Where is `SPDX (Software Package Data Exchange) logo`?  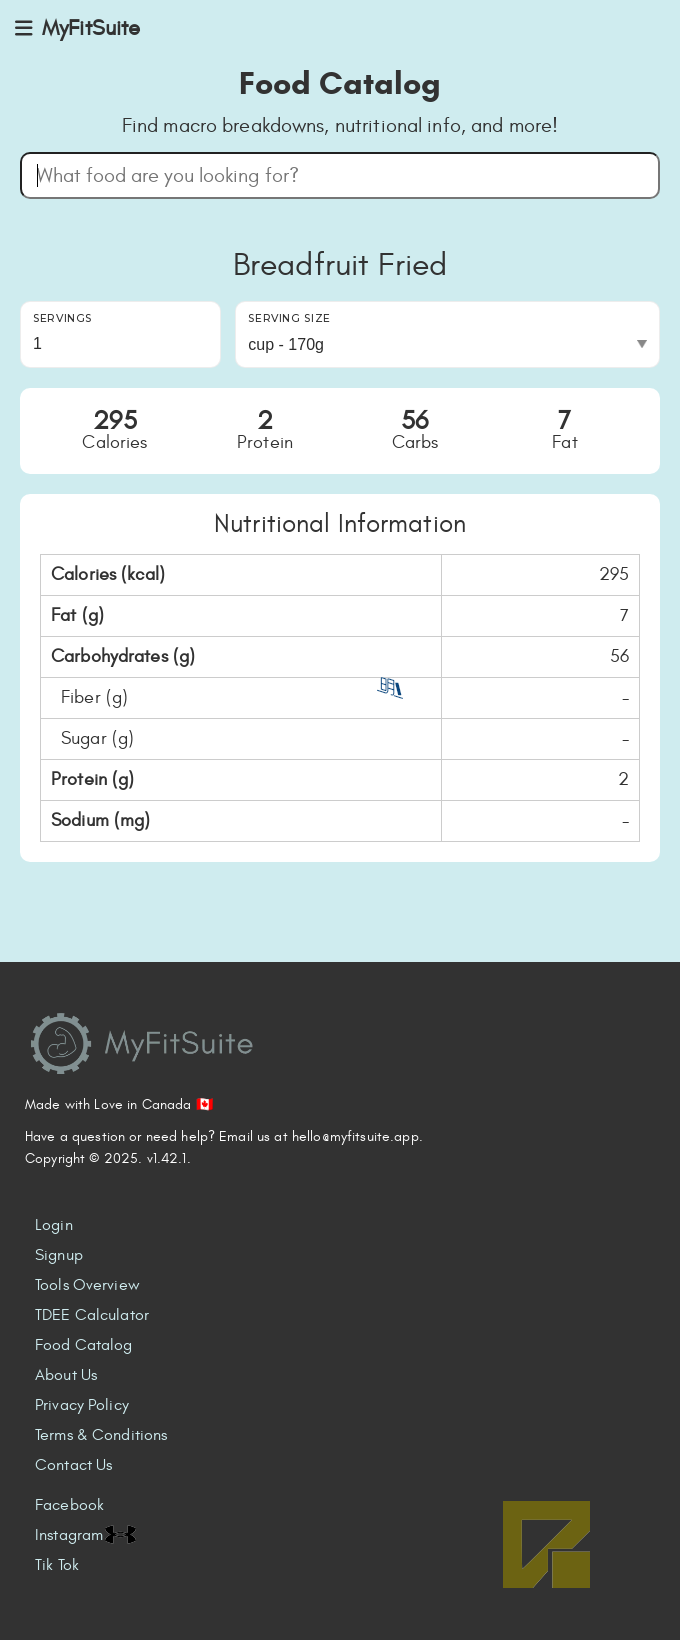 SPDX (Software Package Data Exchange) logo is located at coordinates (546, 1544).